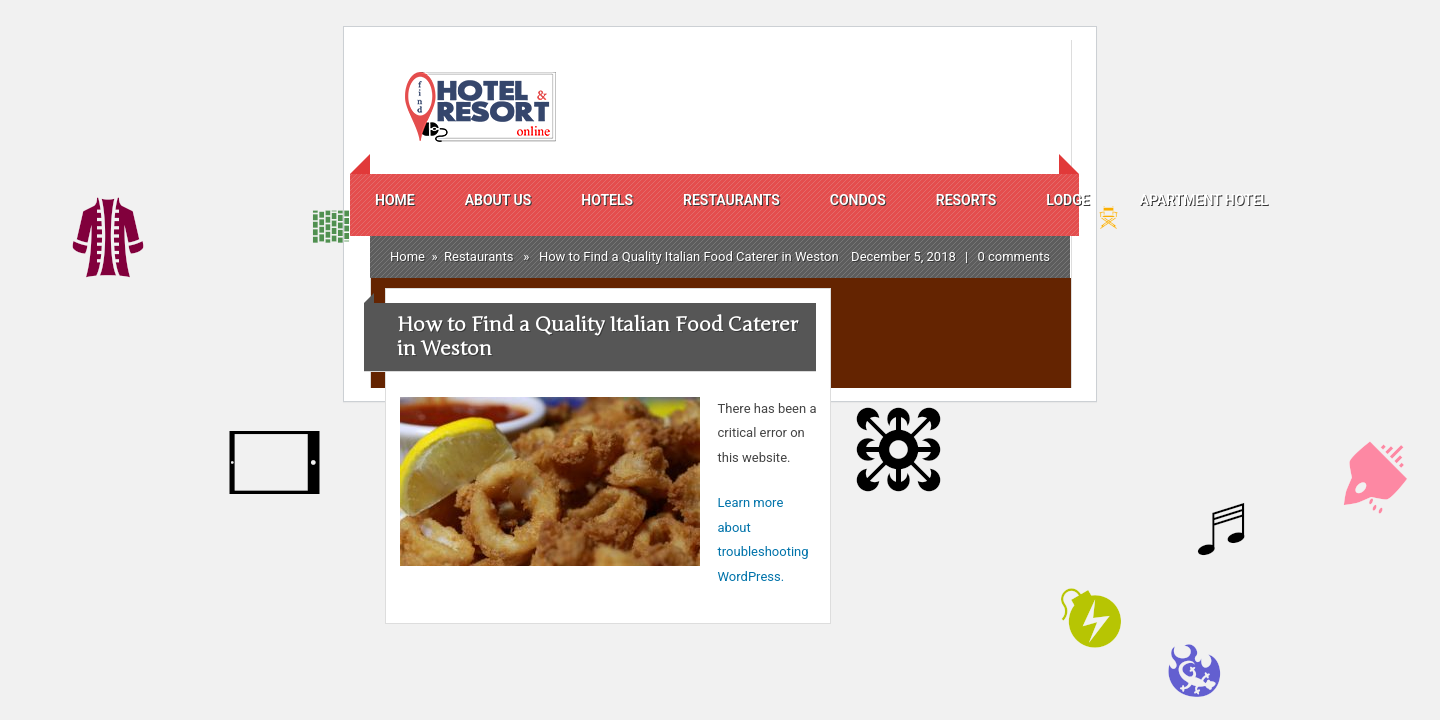 This screenshot has height=720, width=1440. What do you see at coordinates (1091, 618) in the screenshot?
I see `activate an explosive or power attack ability` at bounding box center [1091, 618].